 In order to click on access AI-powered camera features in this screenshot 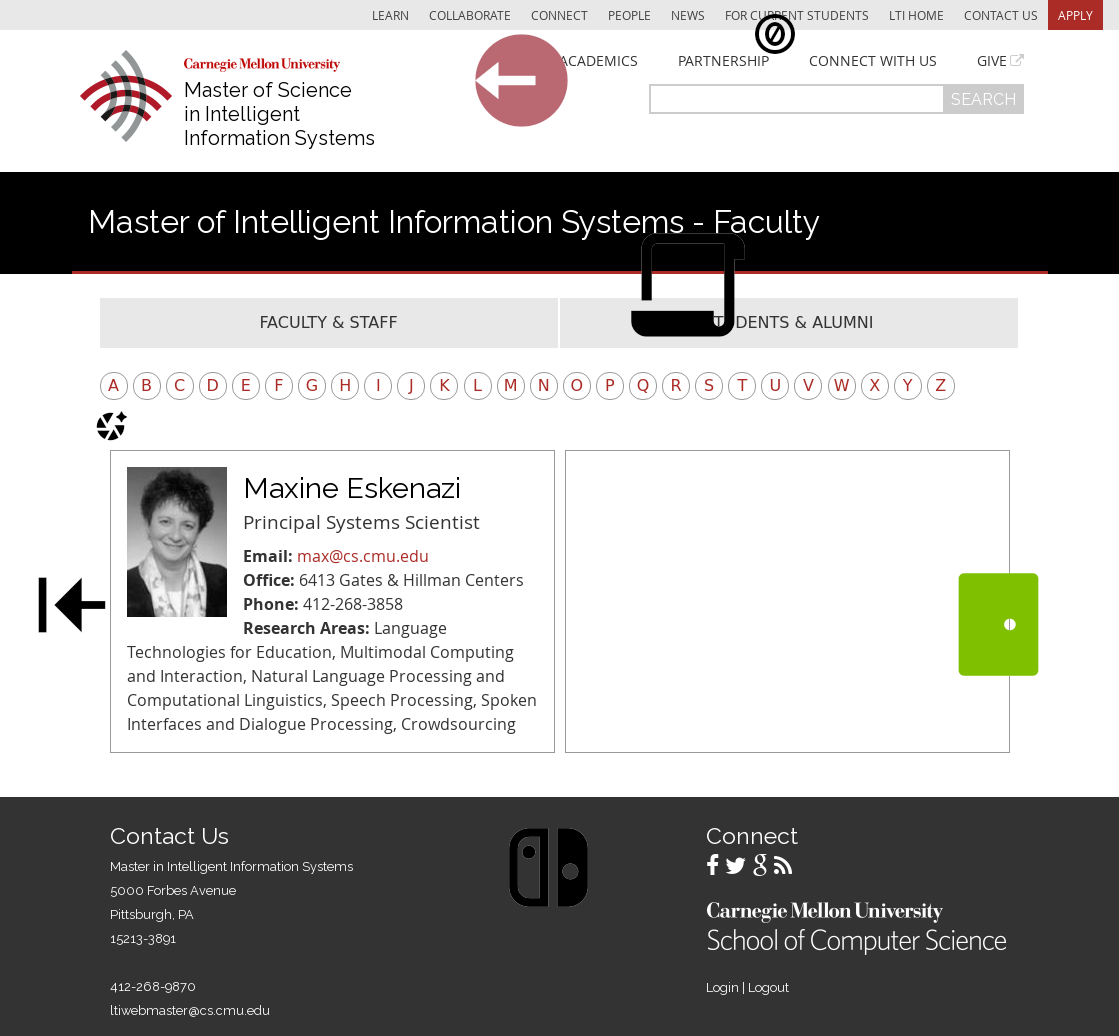, I will do `click(110, 426)`.